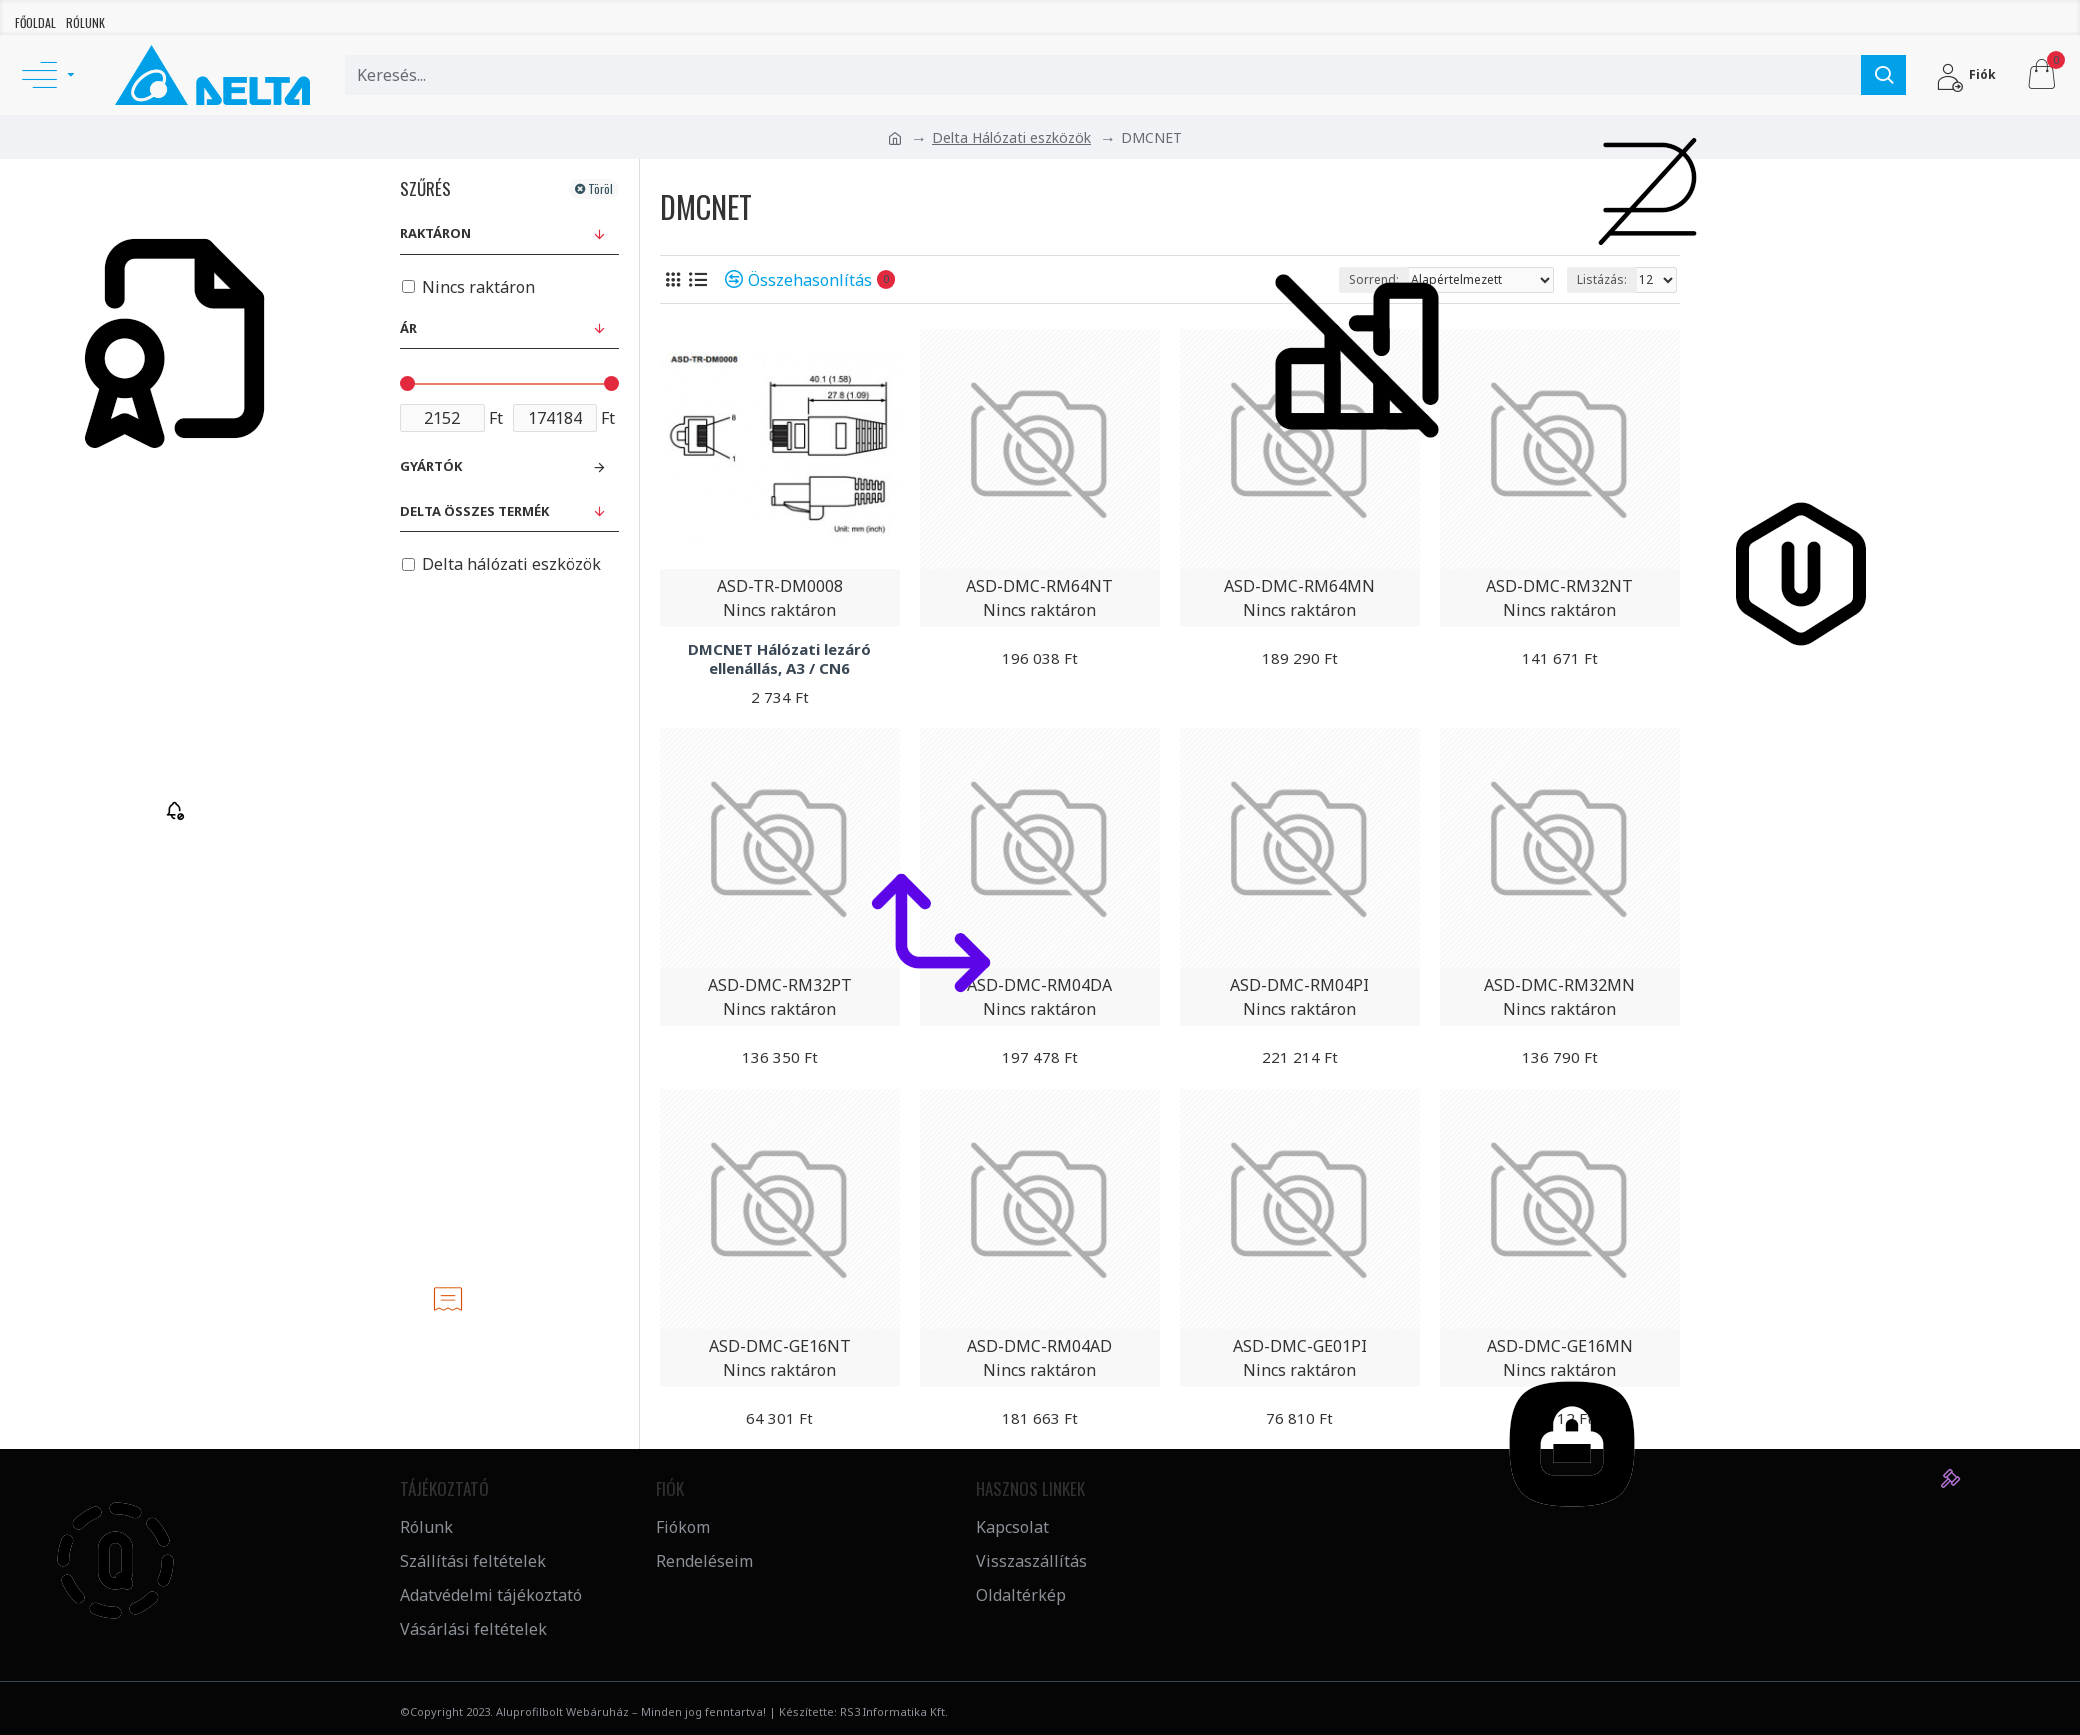 The height and width of the screenshot is (1735, 2080). Describe the element at coordinates (1647, 191) in the screenshot. I see `indicates "not superset of" in mathematical notation` at that location.